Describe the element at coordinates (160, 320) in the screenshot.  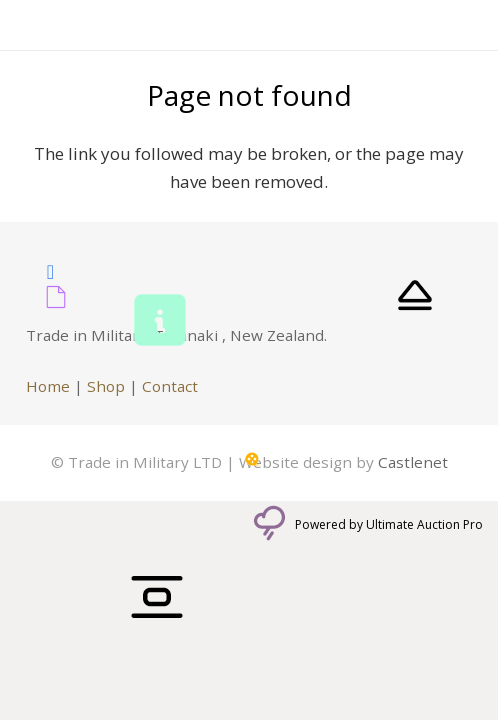
I see `view more information or details` at that location.